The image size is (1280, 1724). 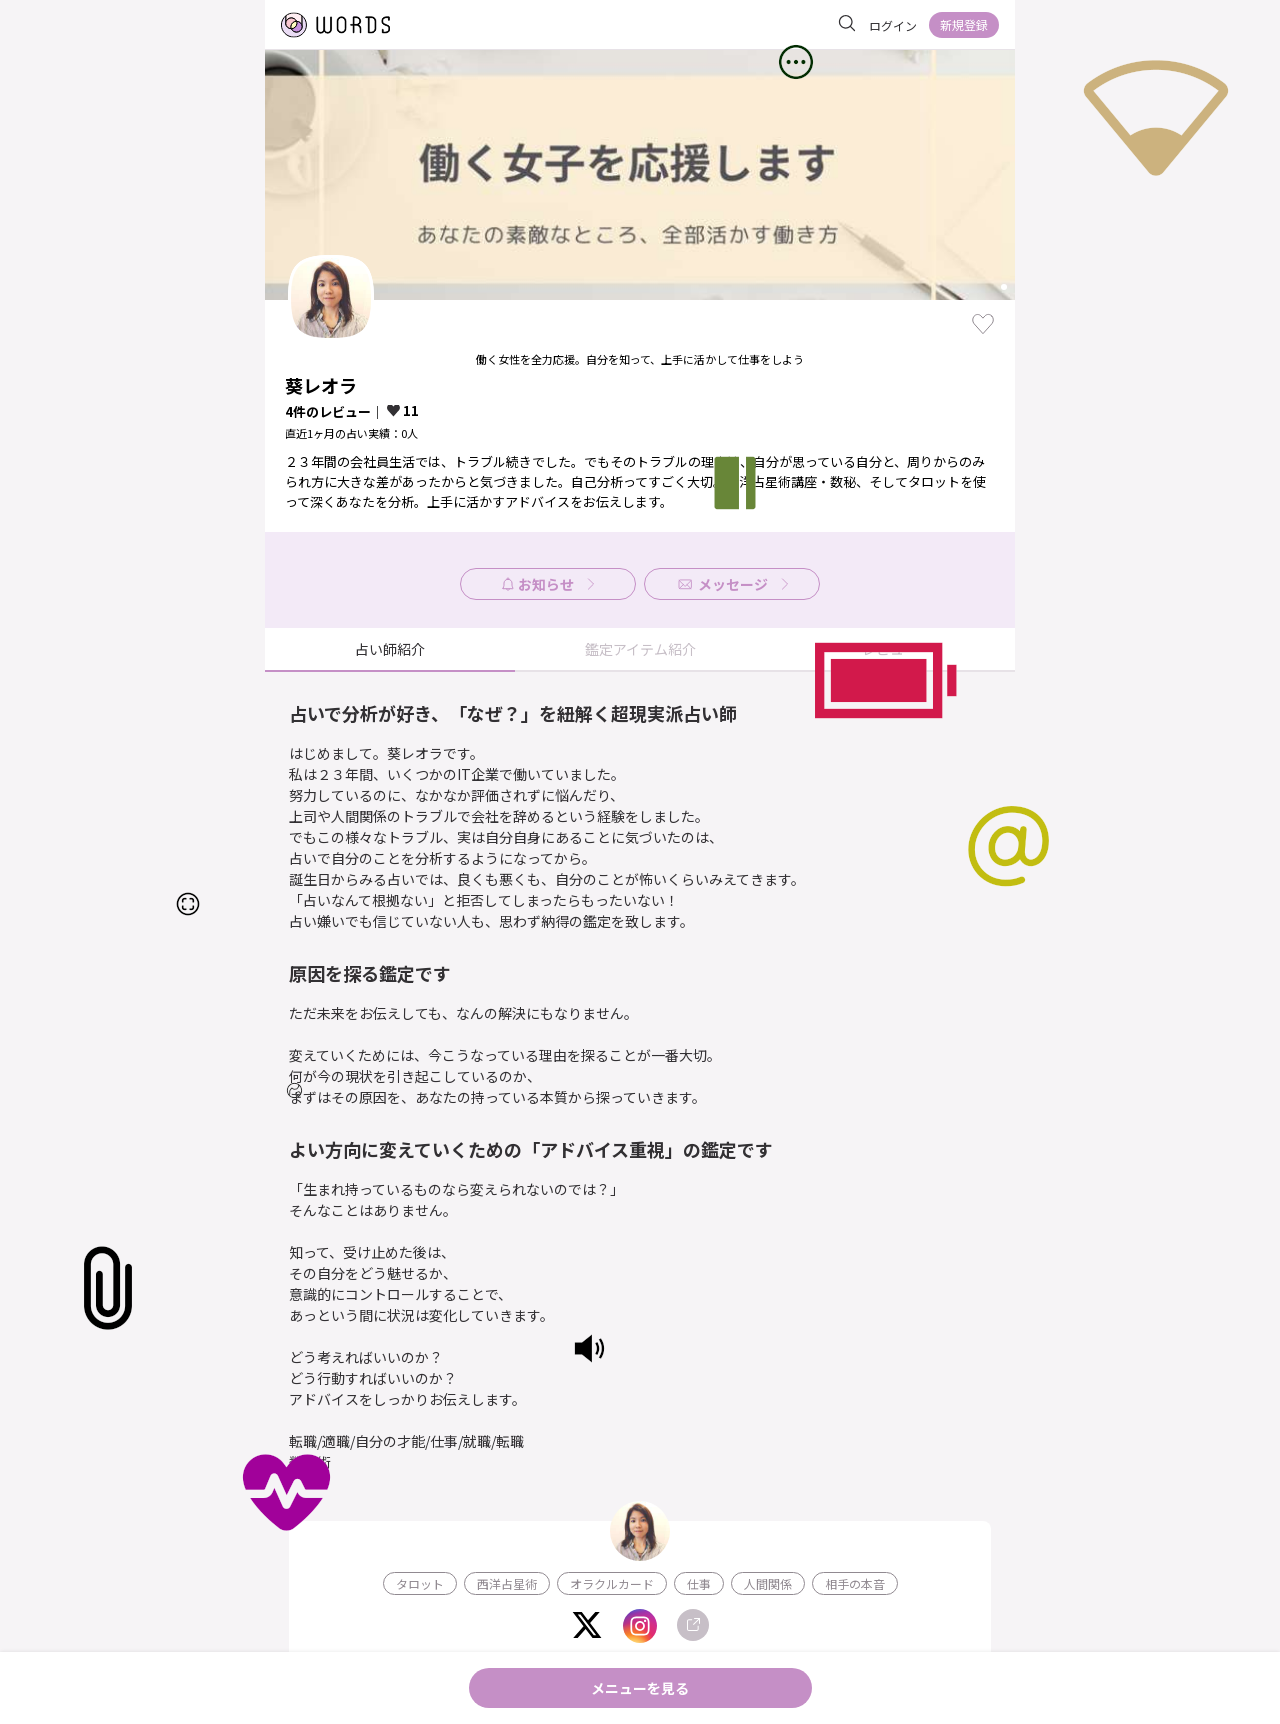 What do you see at coordinates (108, 1288) in the screenshot?
I see `attach a file to your message` at bounding box center [108, 1288].